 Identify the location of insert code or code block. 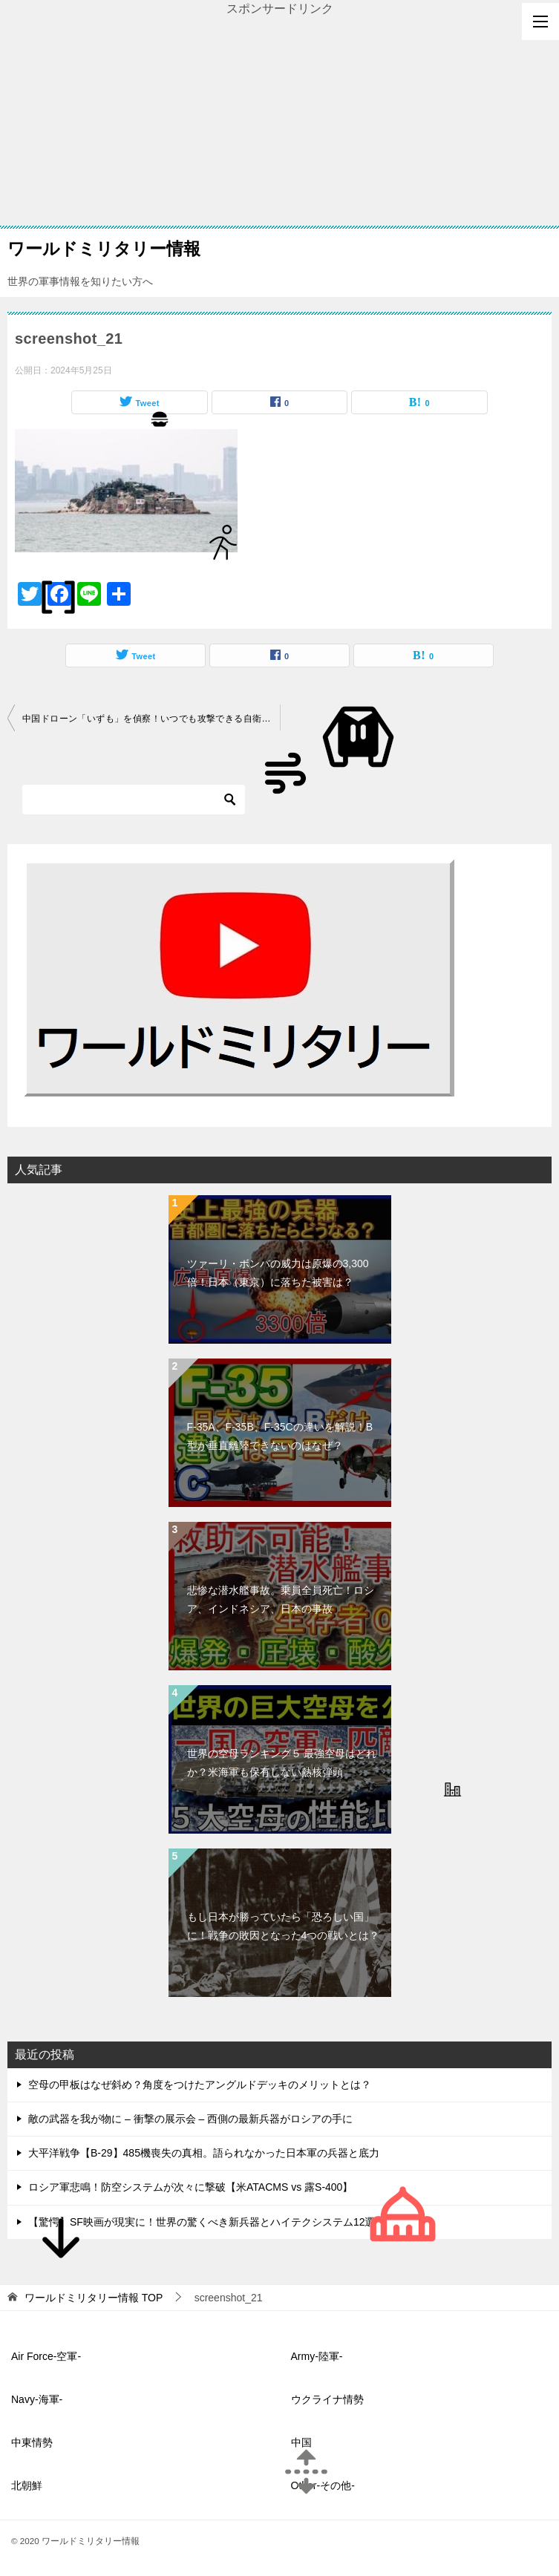
(58, 597).